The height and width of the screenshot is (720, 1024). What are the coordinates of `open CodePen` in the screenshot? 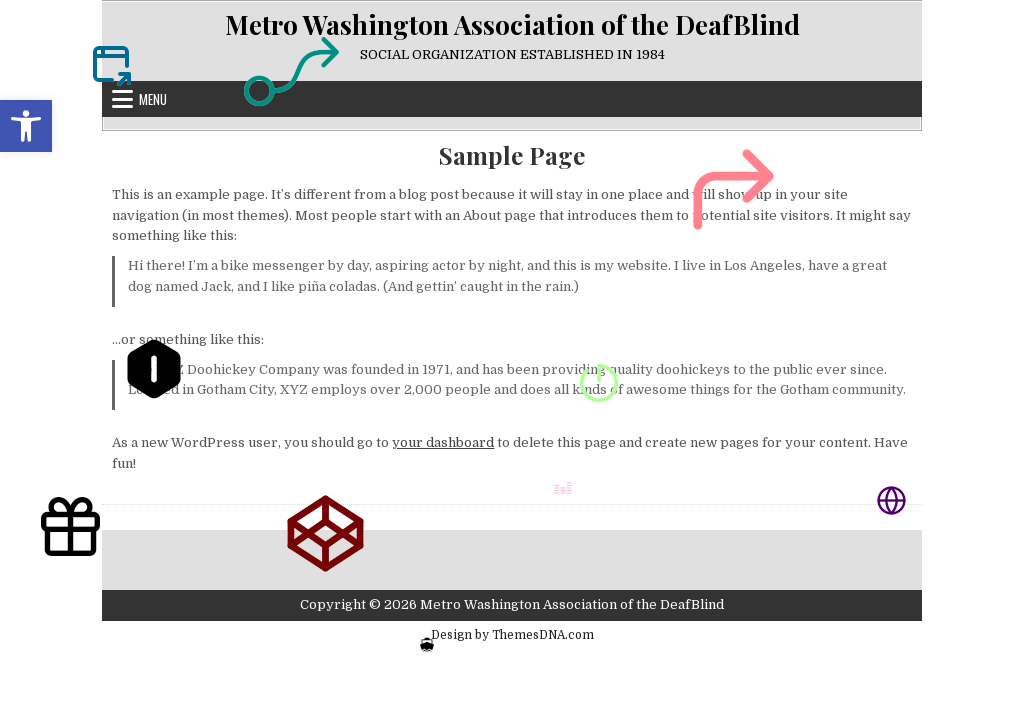 It's located at (325, 533).